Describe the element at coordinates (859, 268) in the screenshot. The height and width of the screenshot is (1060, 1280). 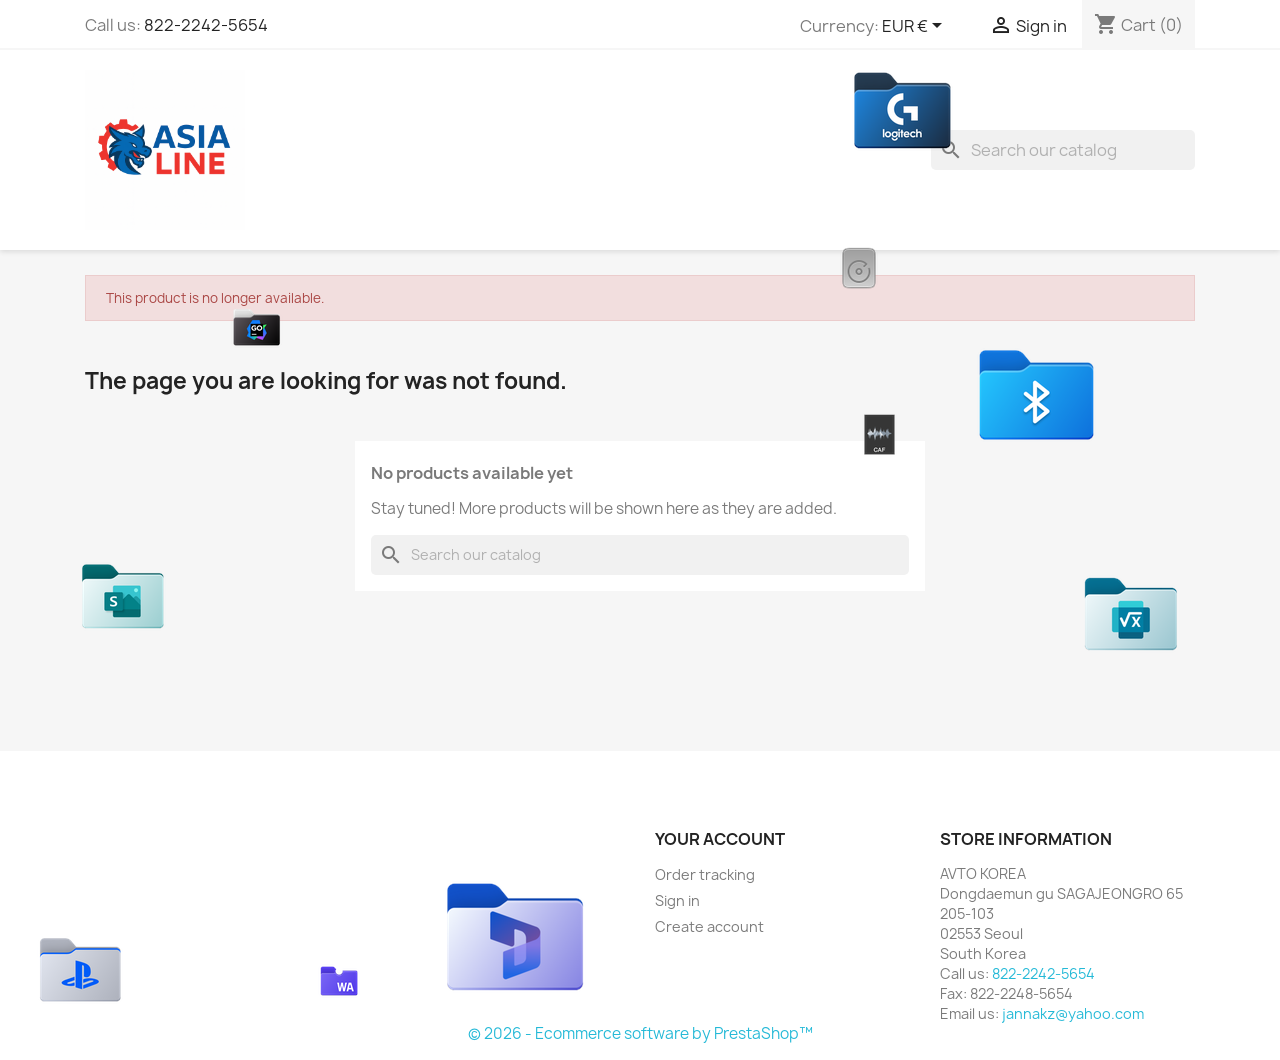
I see `access hard drive storage` at that location.